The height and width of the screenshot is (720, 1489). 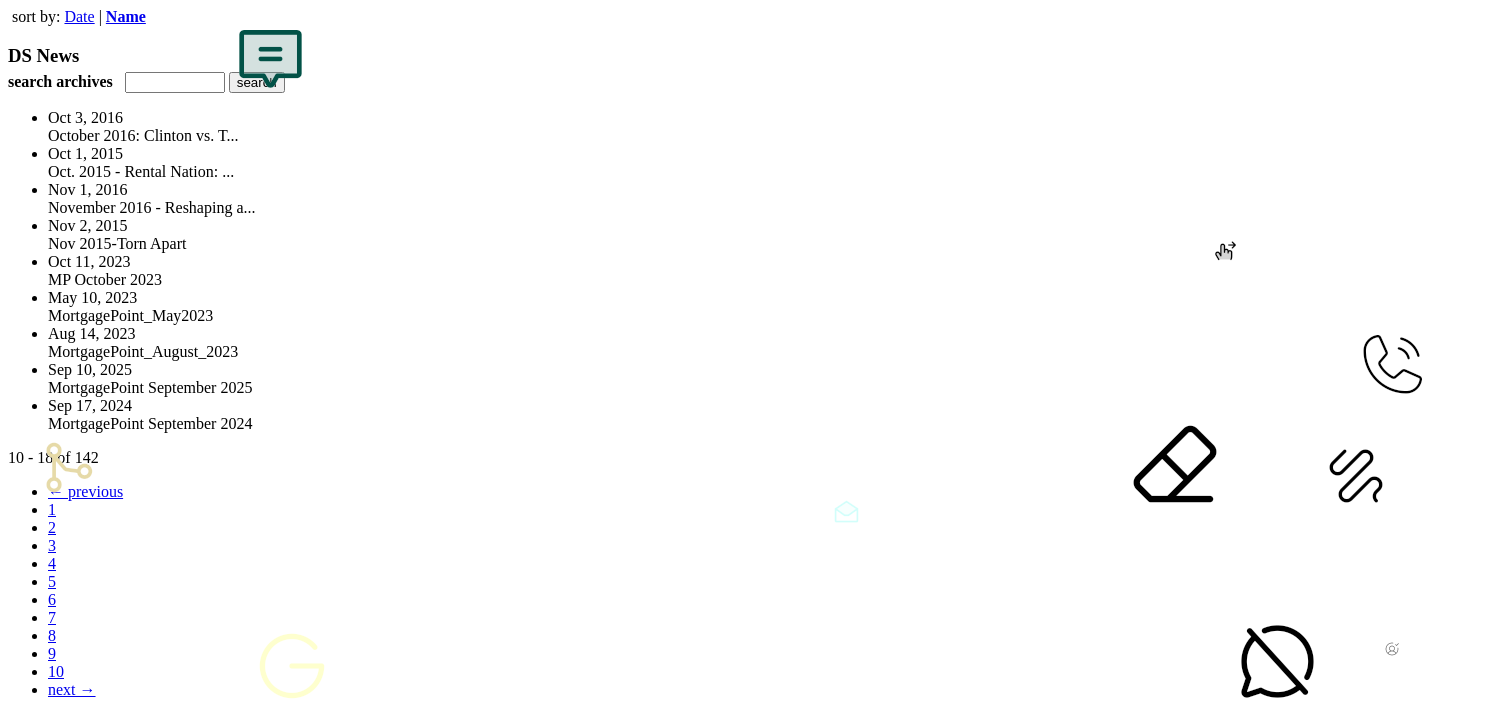 I want to click on swipe right to continue or advance, so click(x=1224, y=251).